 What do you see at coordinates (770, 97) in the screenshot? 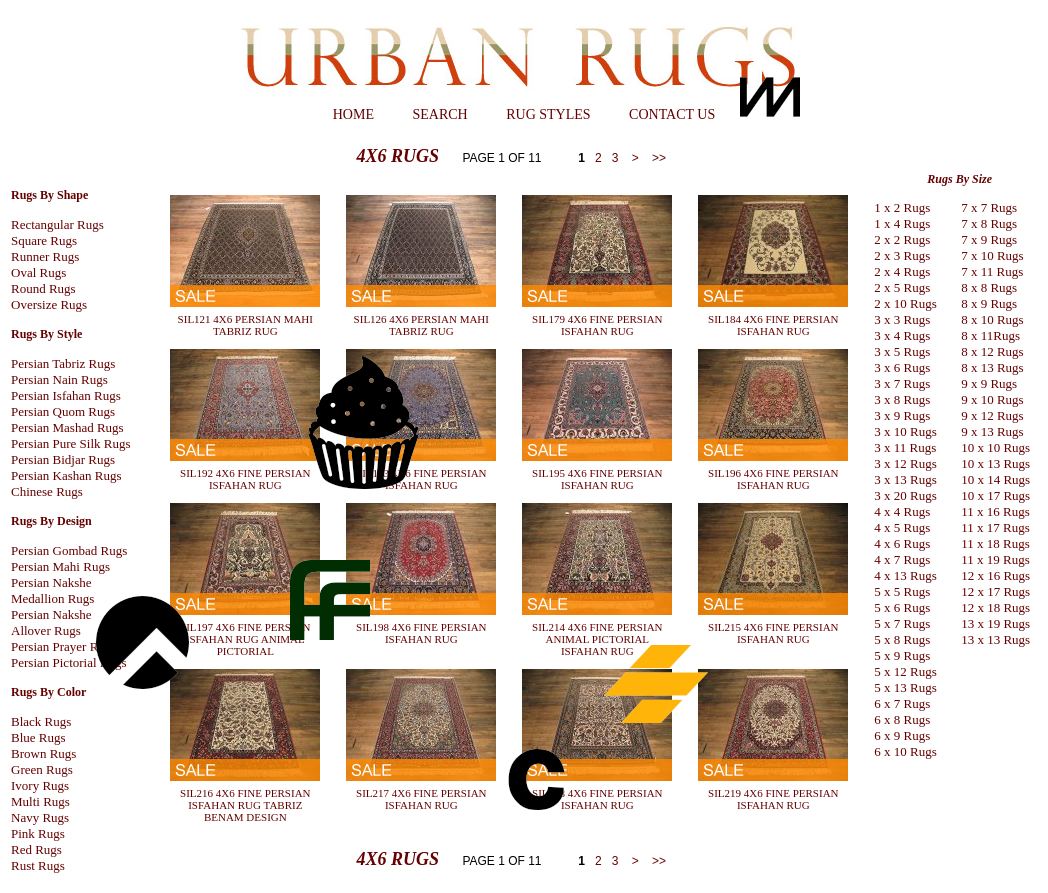
I see `open ChartMogul analytics dashboard` at bounding box center [770, 97].